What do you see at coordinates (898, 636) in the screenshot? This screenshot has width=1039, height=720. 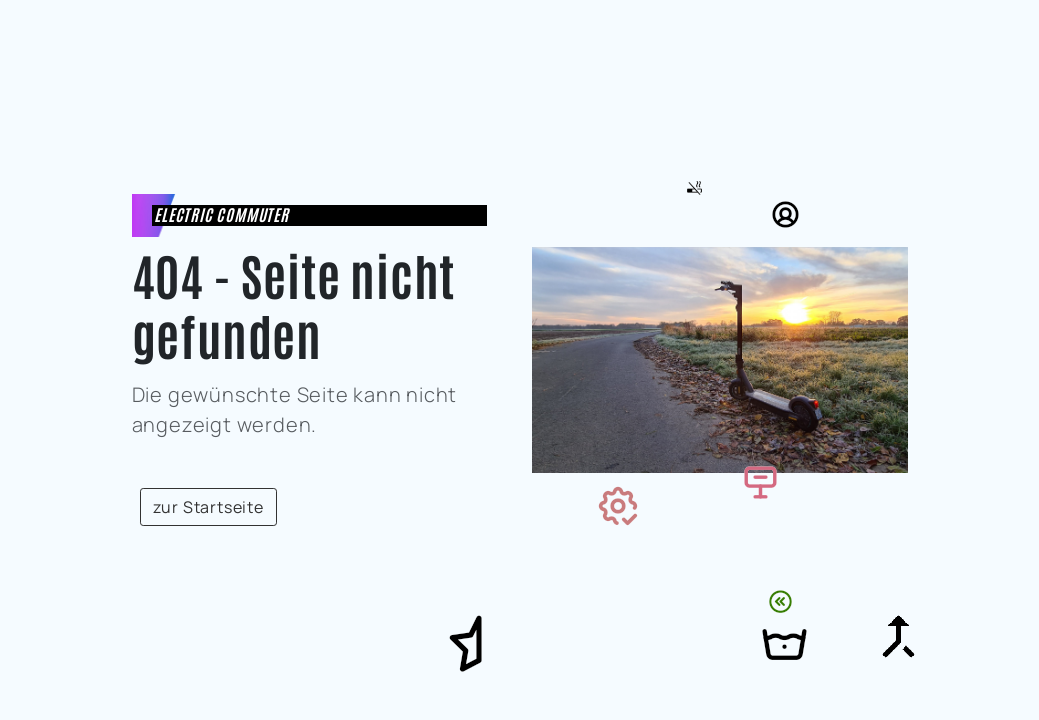 I see `merge two active calls into a conference call` at bounding box center [898, 636].